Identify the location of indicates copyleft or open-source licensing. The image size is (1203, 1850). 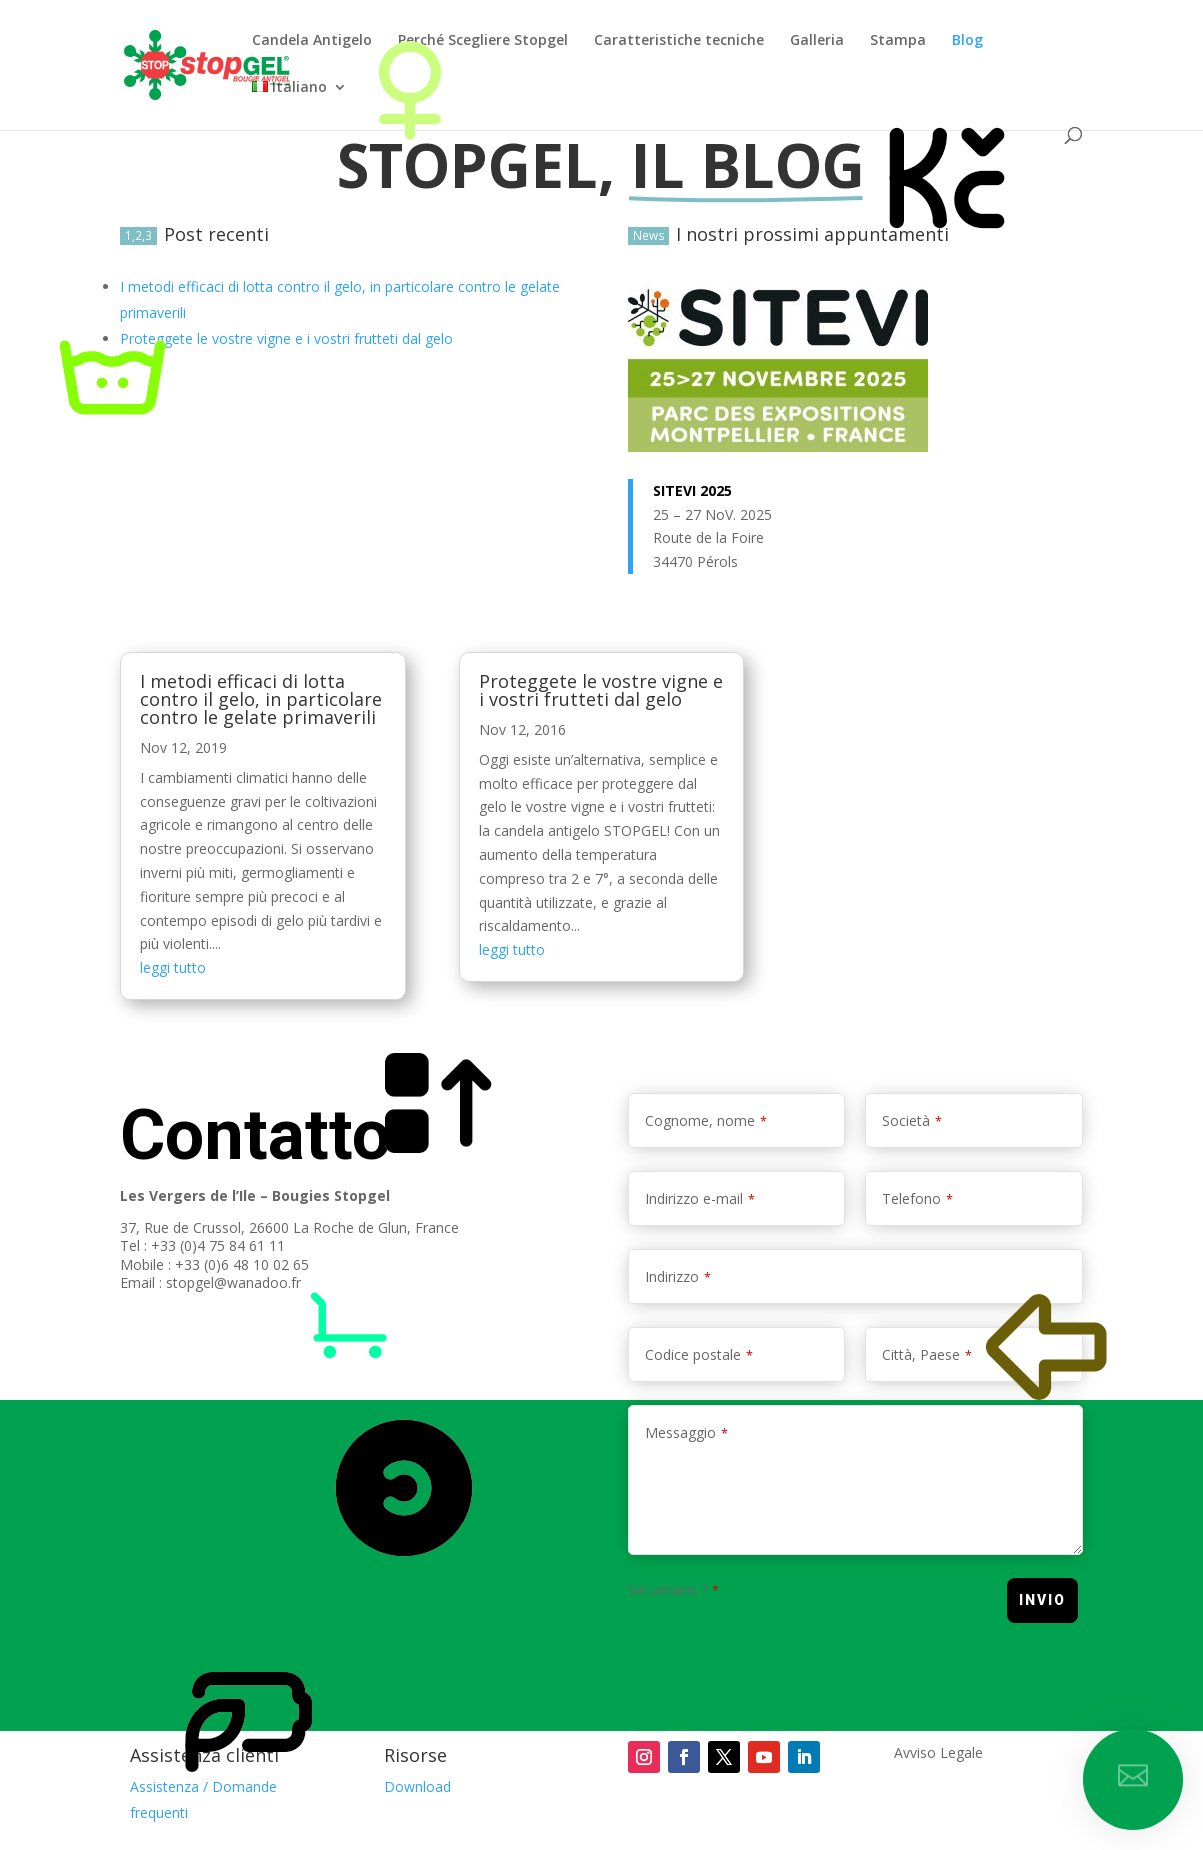
(404, 1488).